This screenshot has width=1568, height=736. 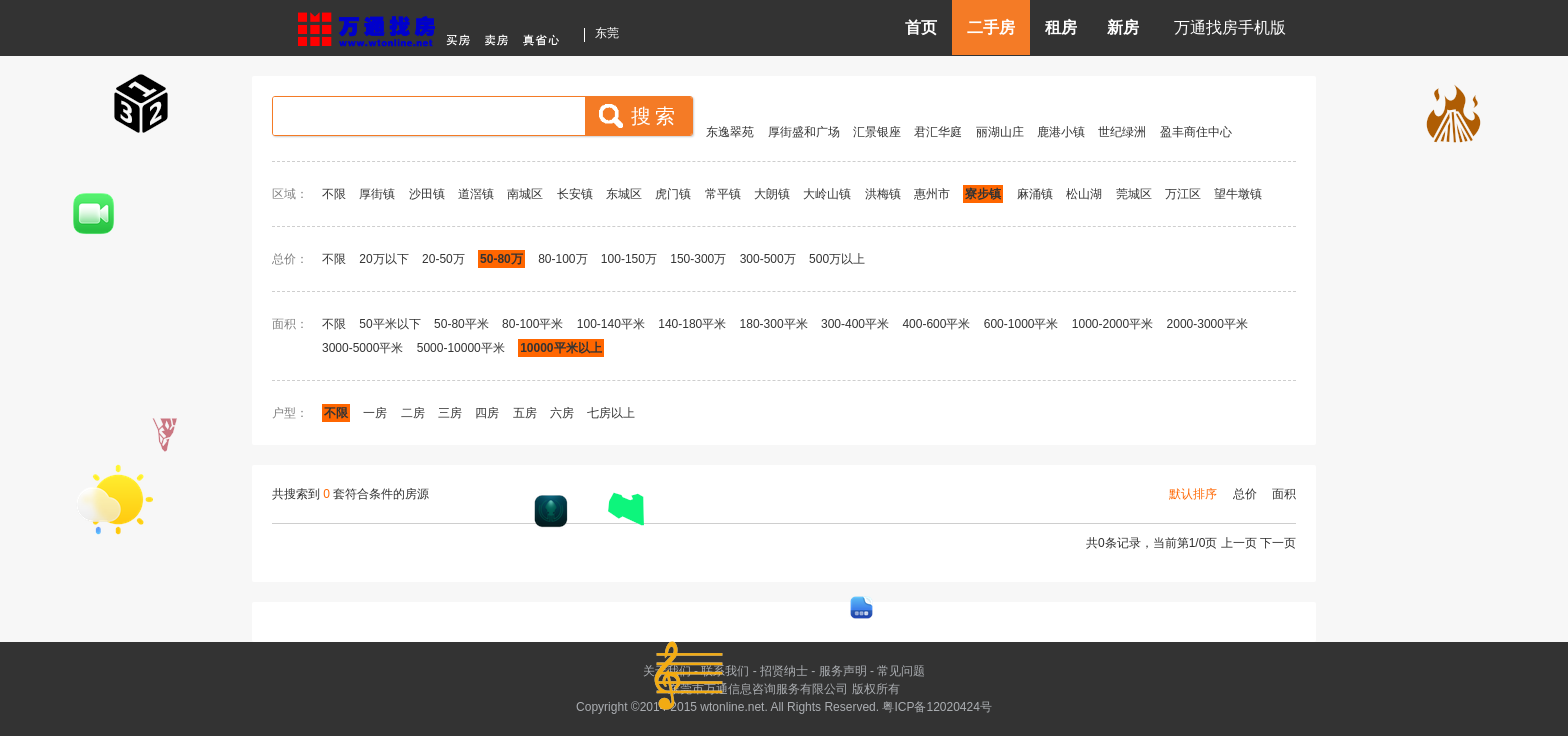 I want to click on open FaceTime to start a video call, so click(x=93, y=213).